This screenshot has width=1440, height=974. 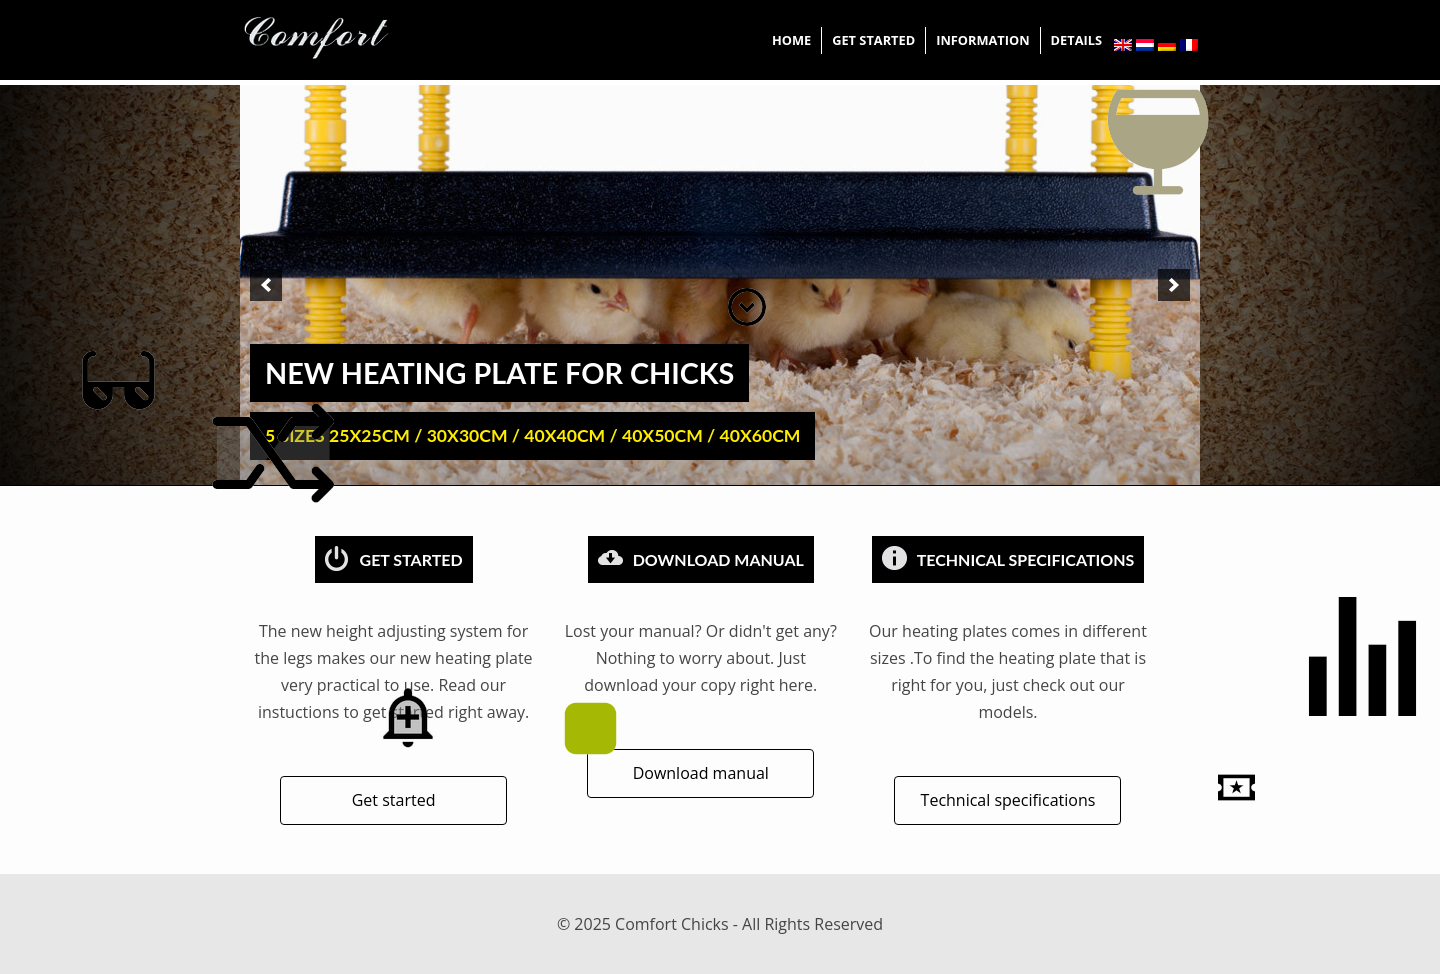 I want to click on expand dropdown menu or section, so click(x=747, y=307).